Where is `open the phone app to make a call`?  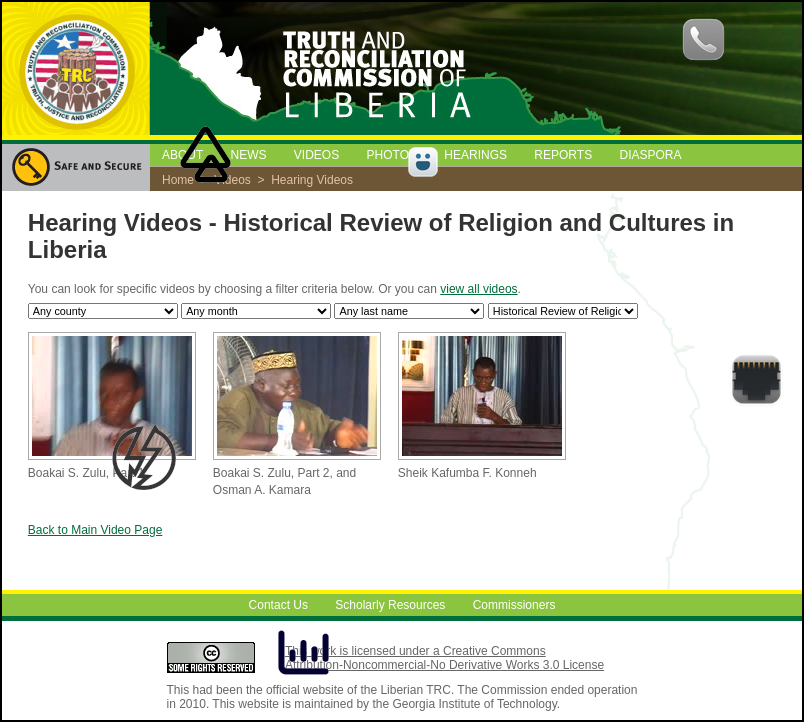
open the phone app to make a call is located at coordinates (703, 39).